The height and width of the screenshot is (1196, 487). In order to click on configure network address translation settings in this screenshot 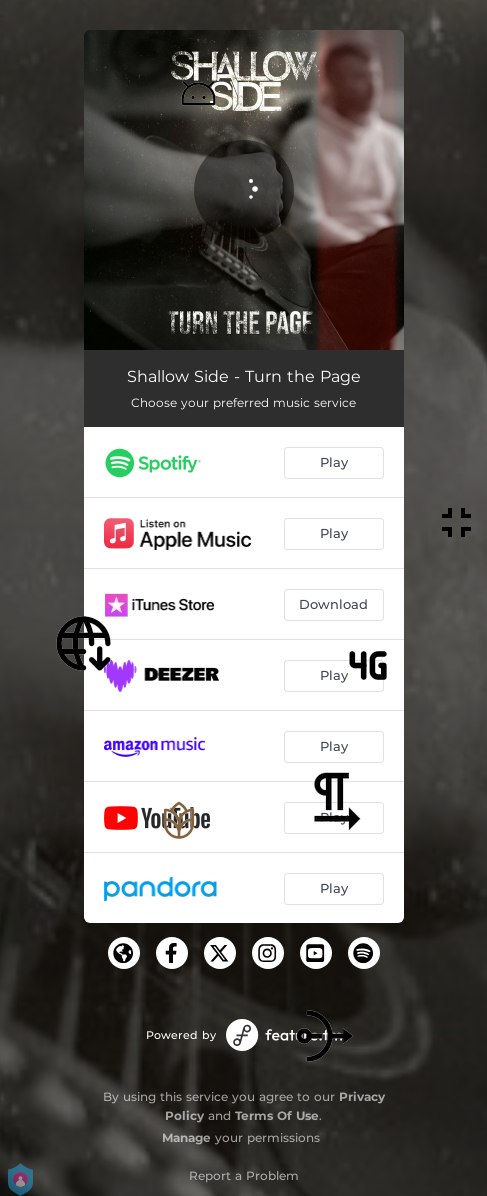, I will do `click(325, 1036)`.